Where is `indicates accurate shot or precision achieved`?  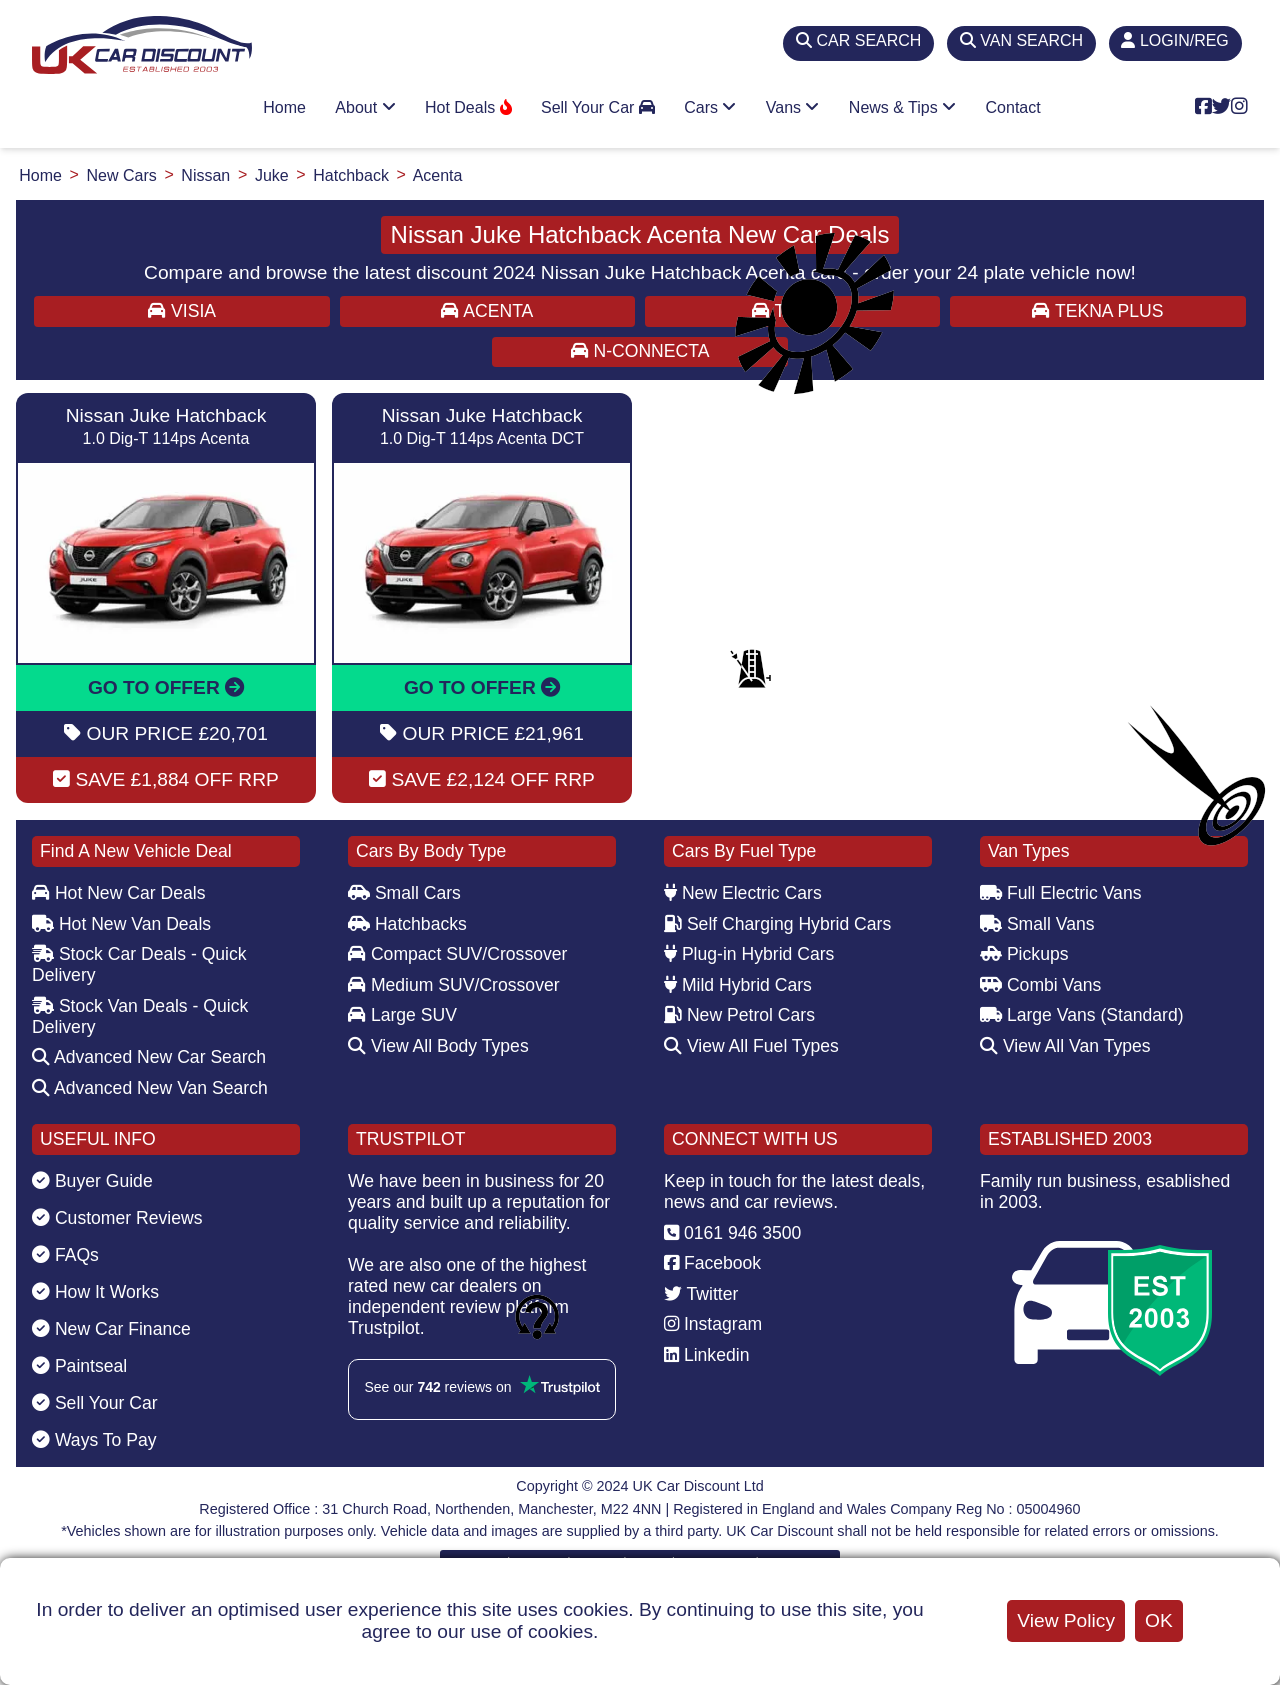 indicates accurate shot or precision achieved is located at coordinates (1194, 775).